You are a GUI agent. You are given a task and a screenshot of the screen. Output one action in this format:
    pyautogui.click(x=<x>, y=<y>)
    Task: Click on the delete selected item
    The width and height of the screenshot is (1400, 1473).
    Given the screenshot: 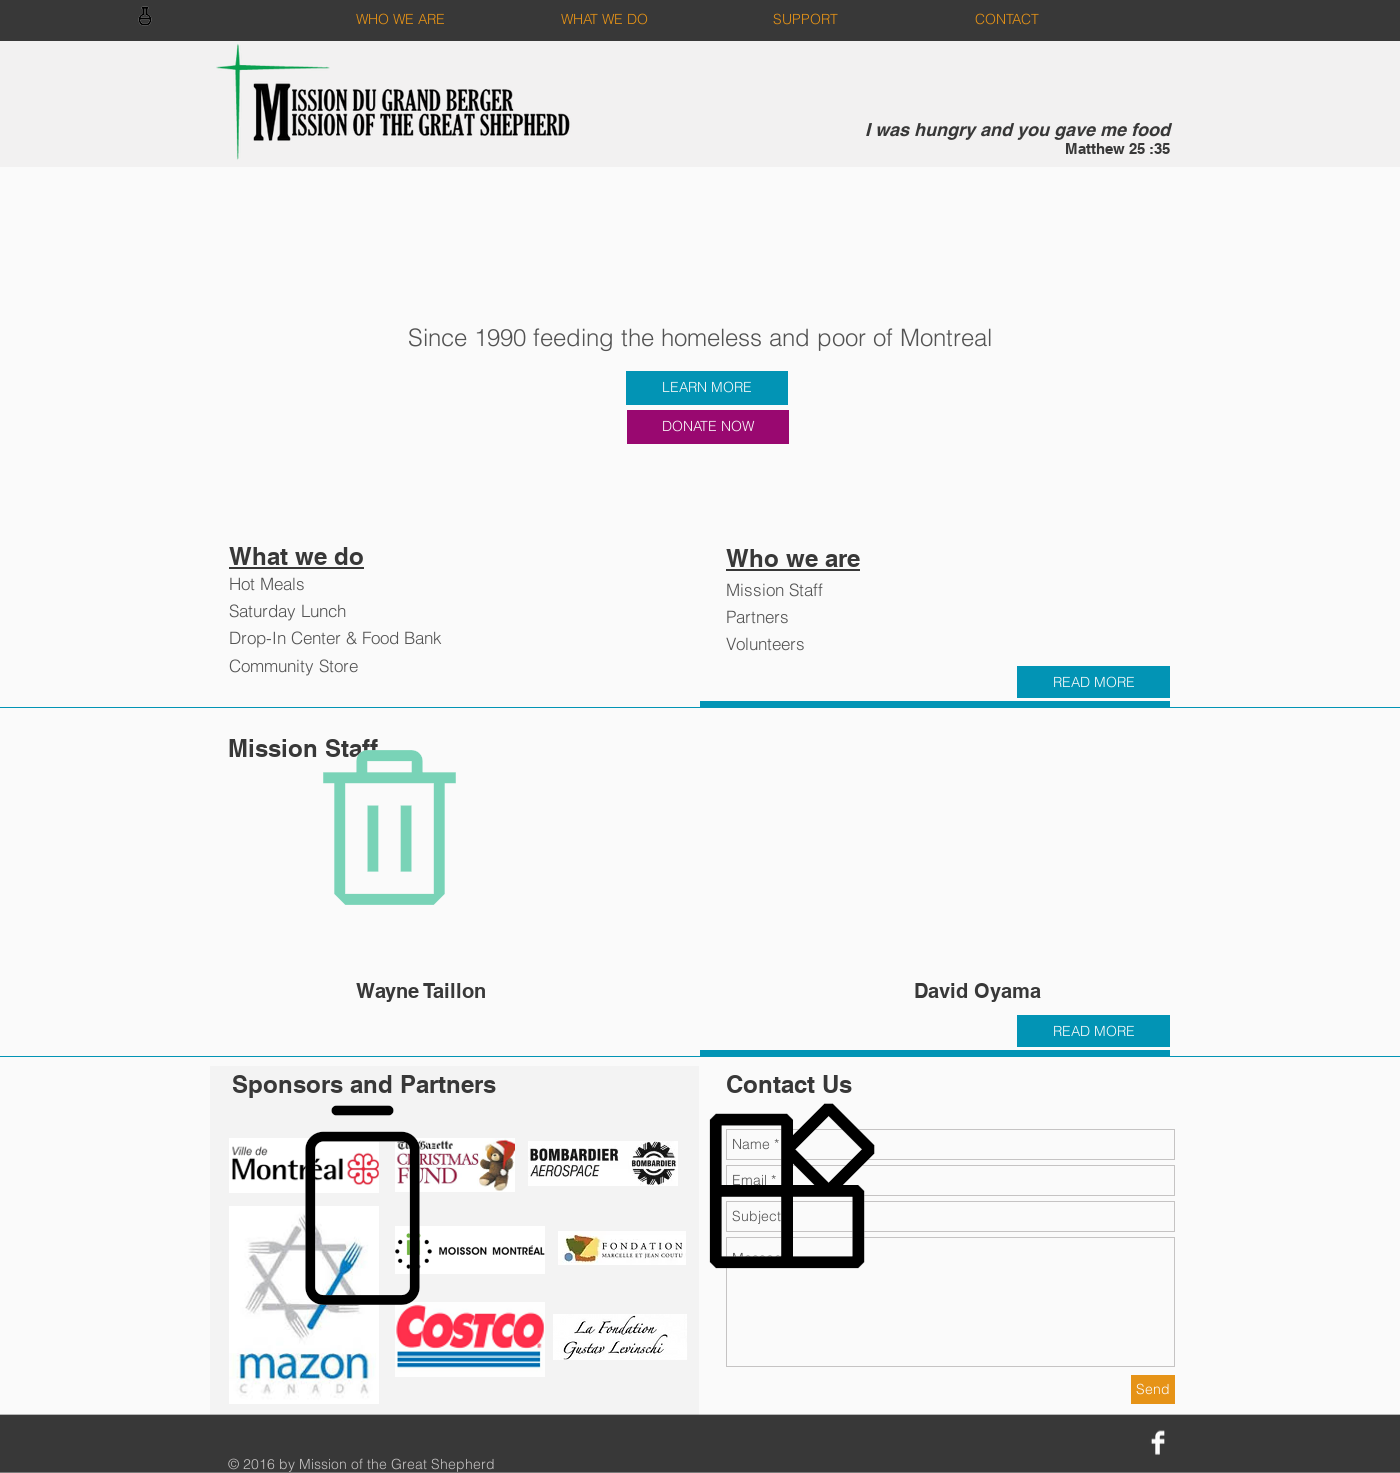 What is the action you would take?
    pyautogui.click(x=389, y=827)
    